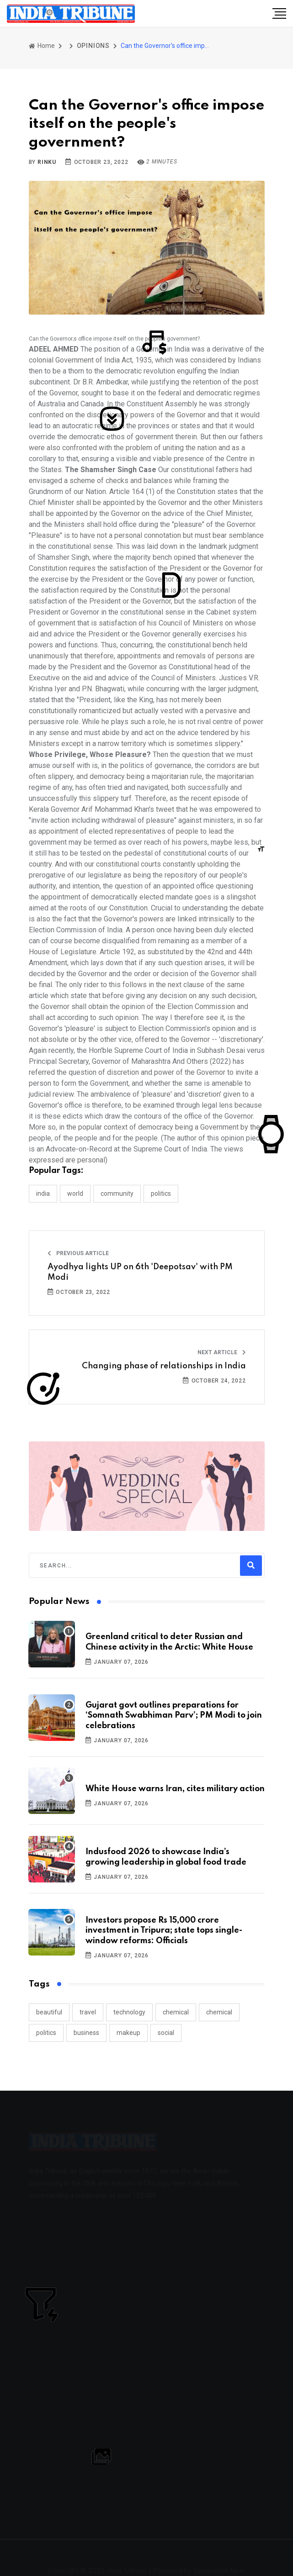 The width and height of the screenshot is (293, 2576). Describe the element at coordinates (41, 2303) in the screenshot. I see `apply quick or instant filtering` at that location.